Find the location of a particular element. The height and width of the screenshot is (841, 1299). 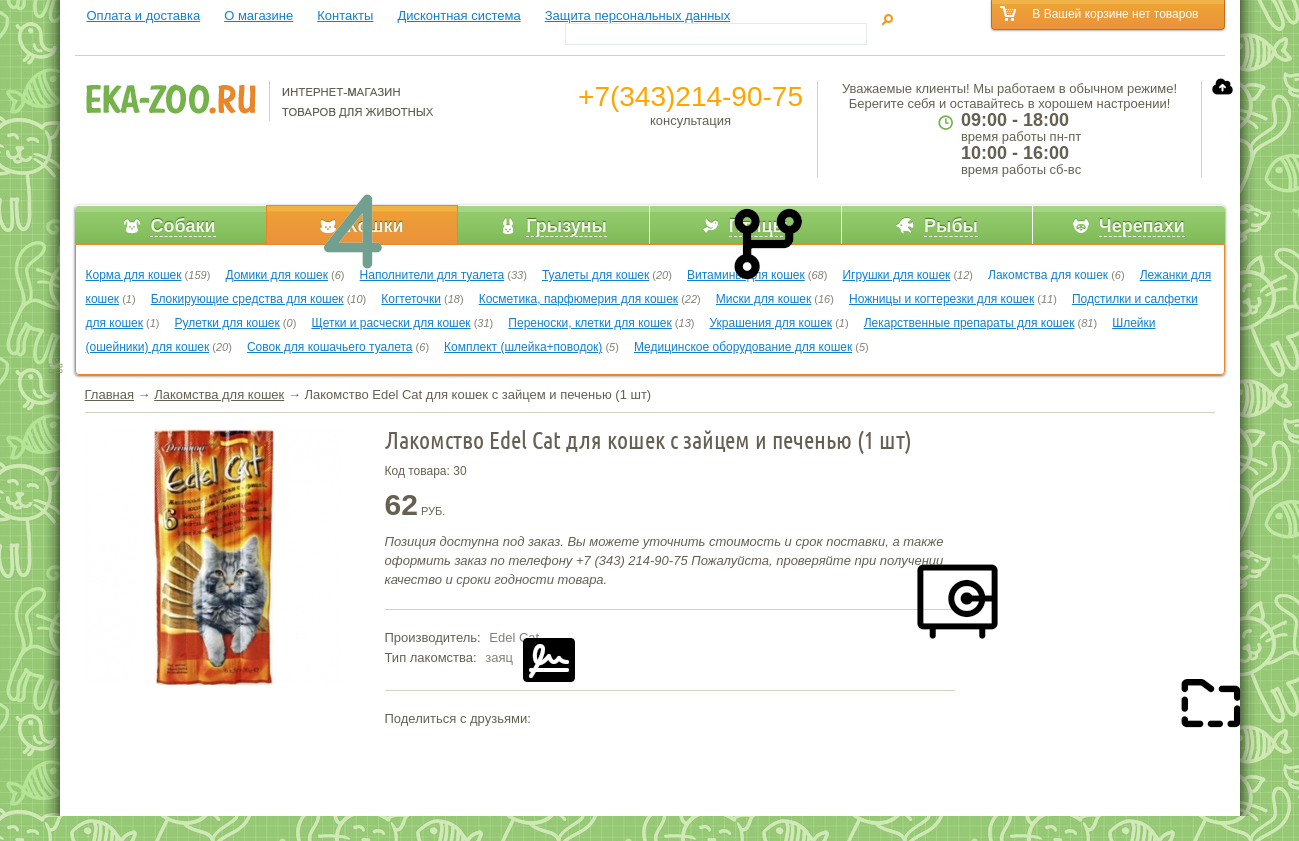

view repository branches is located at coordinates (764, 244).